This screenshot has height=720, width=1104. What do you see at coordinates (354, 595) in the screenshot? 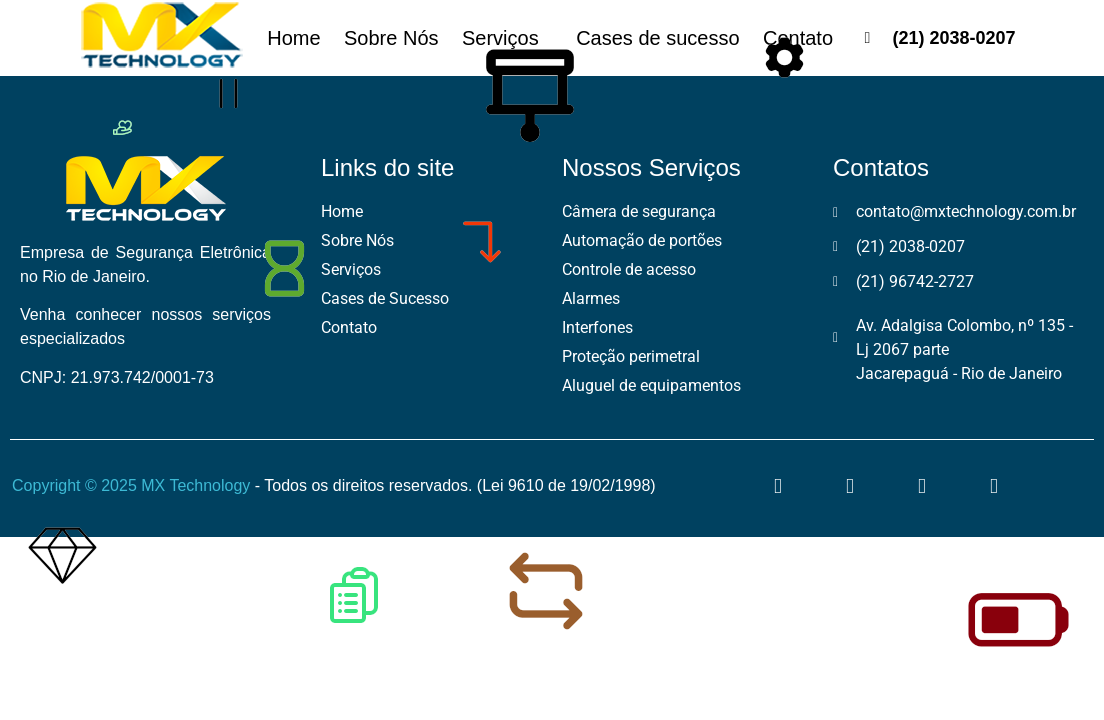
I see `view clipboard with document list` at bounding box center [354, 595].